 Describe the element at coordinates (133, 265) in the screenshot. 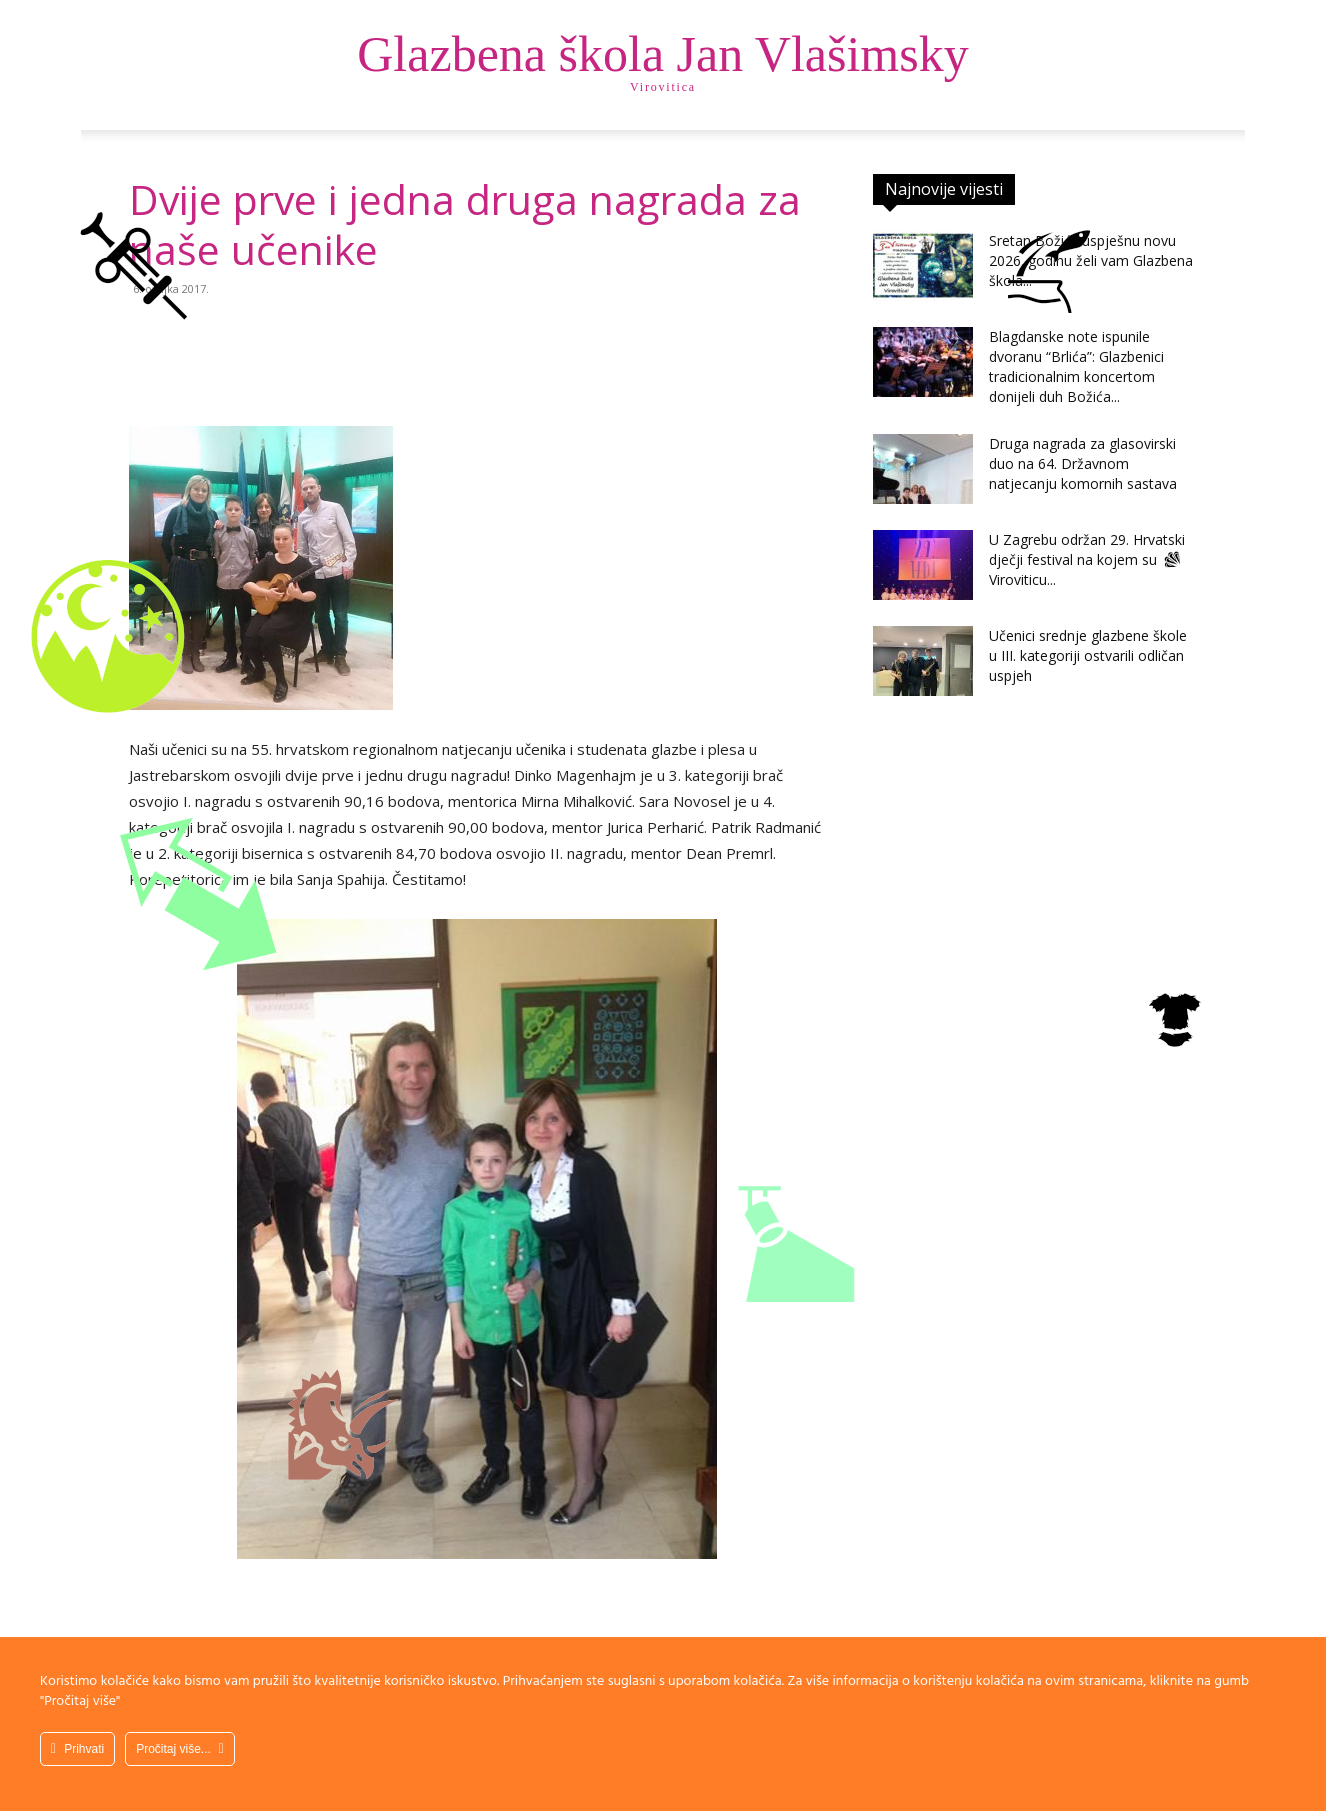

I see `access medical or health settings` at that location.